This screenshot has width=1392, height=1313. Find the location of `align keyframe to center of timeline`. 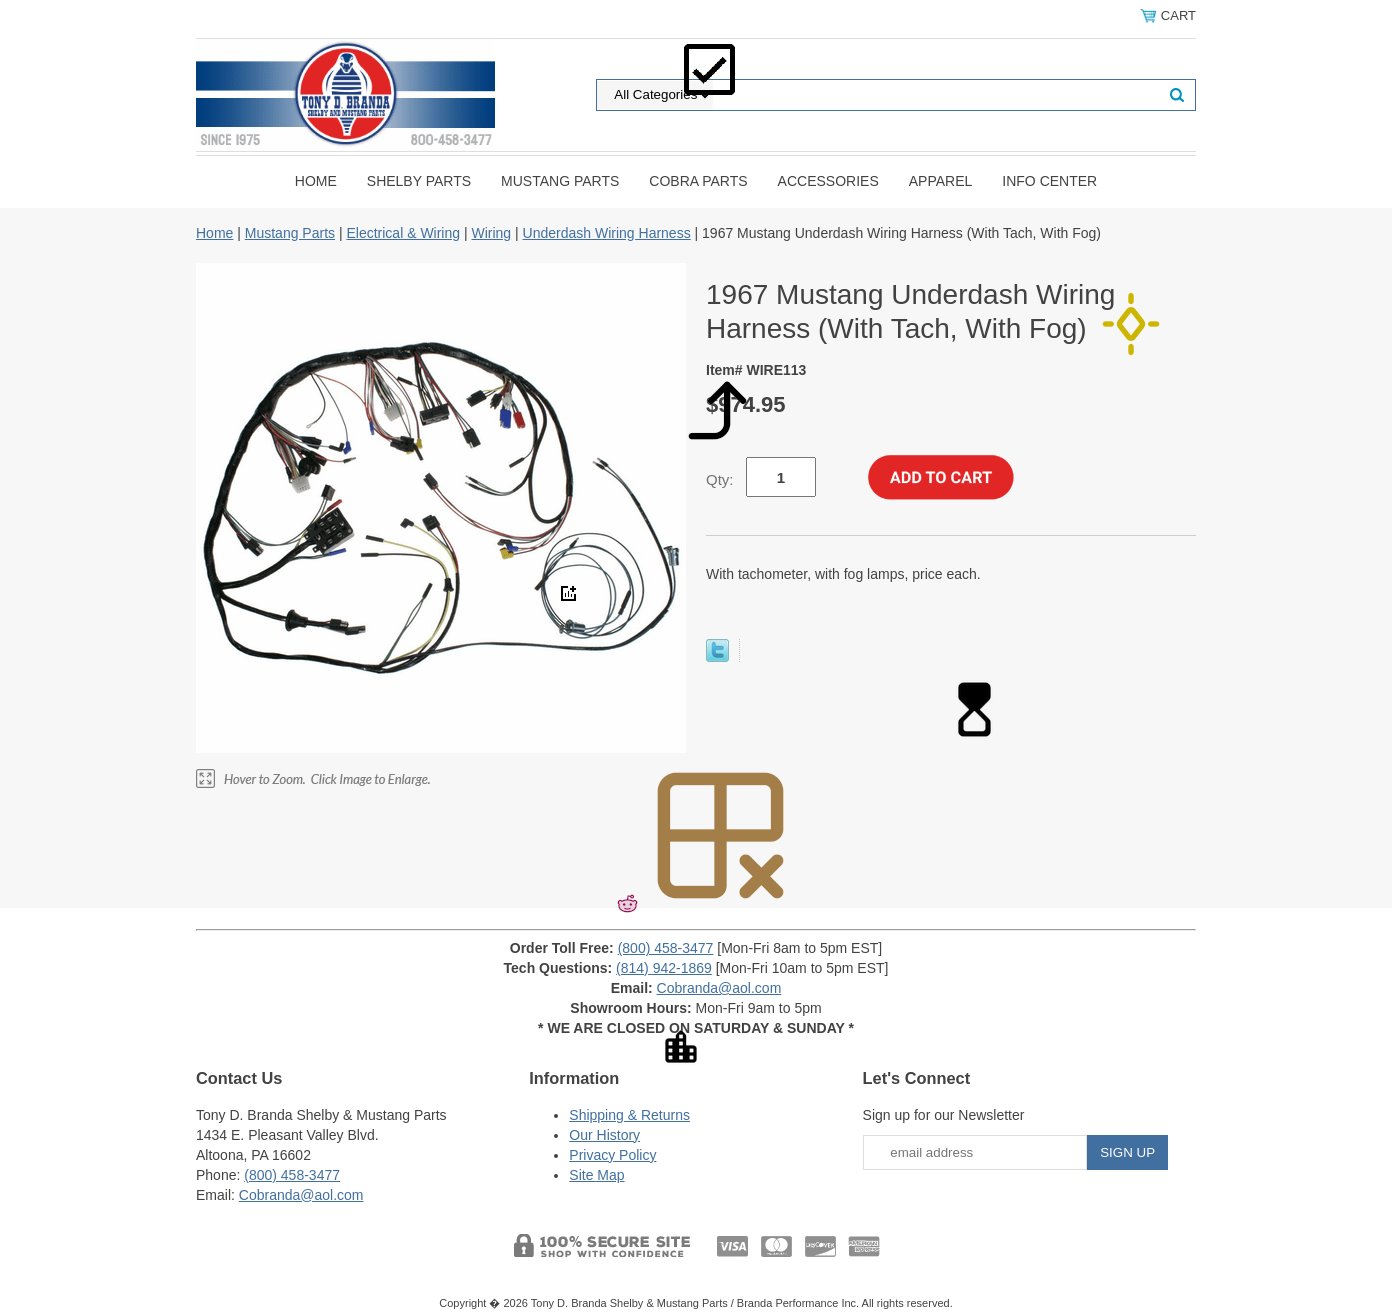

align keyframe to center of timeline is located at coordinates (1131, 324).